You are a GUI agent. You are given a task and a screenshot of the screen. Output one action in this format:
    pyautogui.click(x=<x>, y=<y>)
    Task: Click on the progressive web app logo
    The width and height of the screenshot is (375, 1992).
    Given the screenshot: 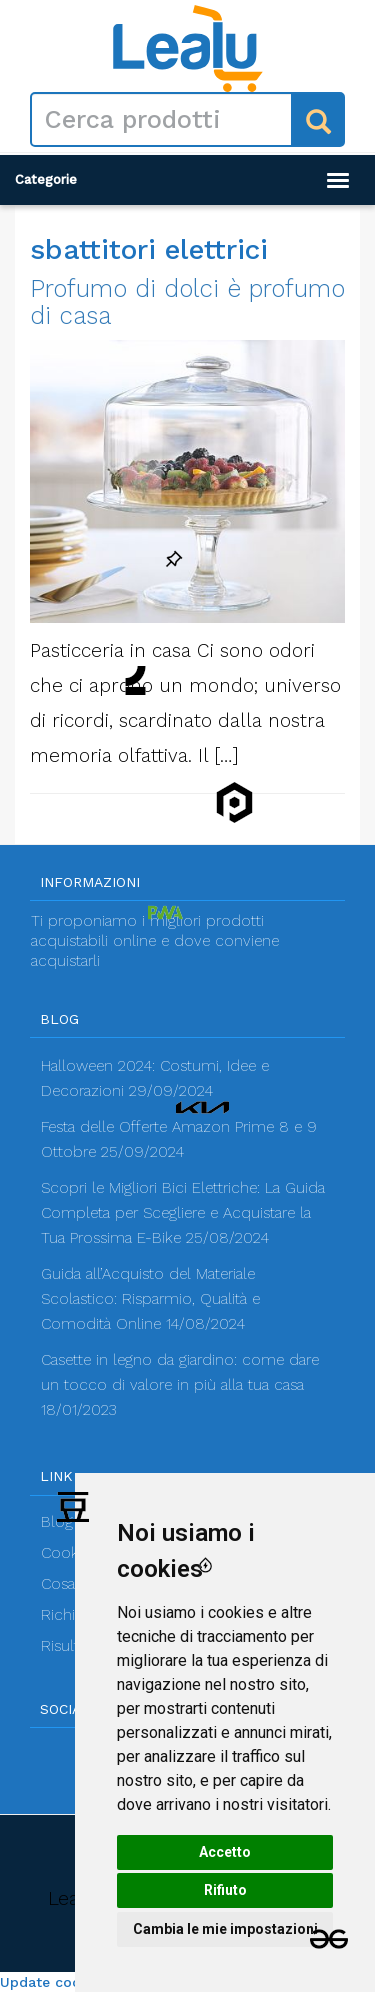 What is the action you would take?
    pyautogui.click(x=165, y=912)
    